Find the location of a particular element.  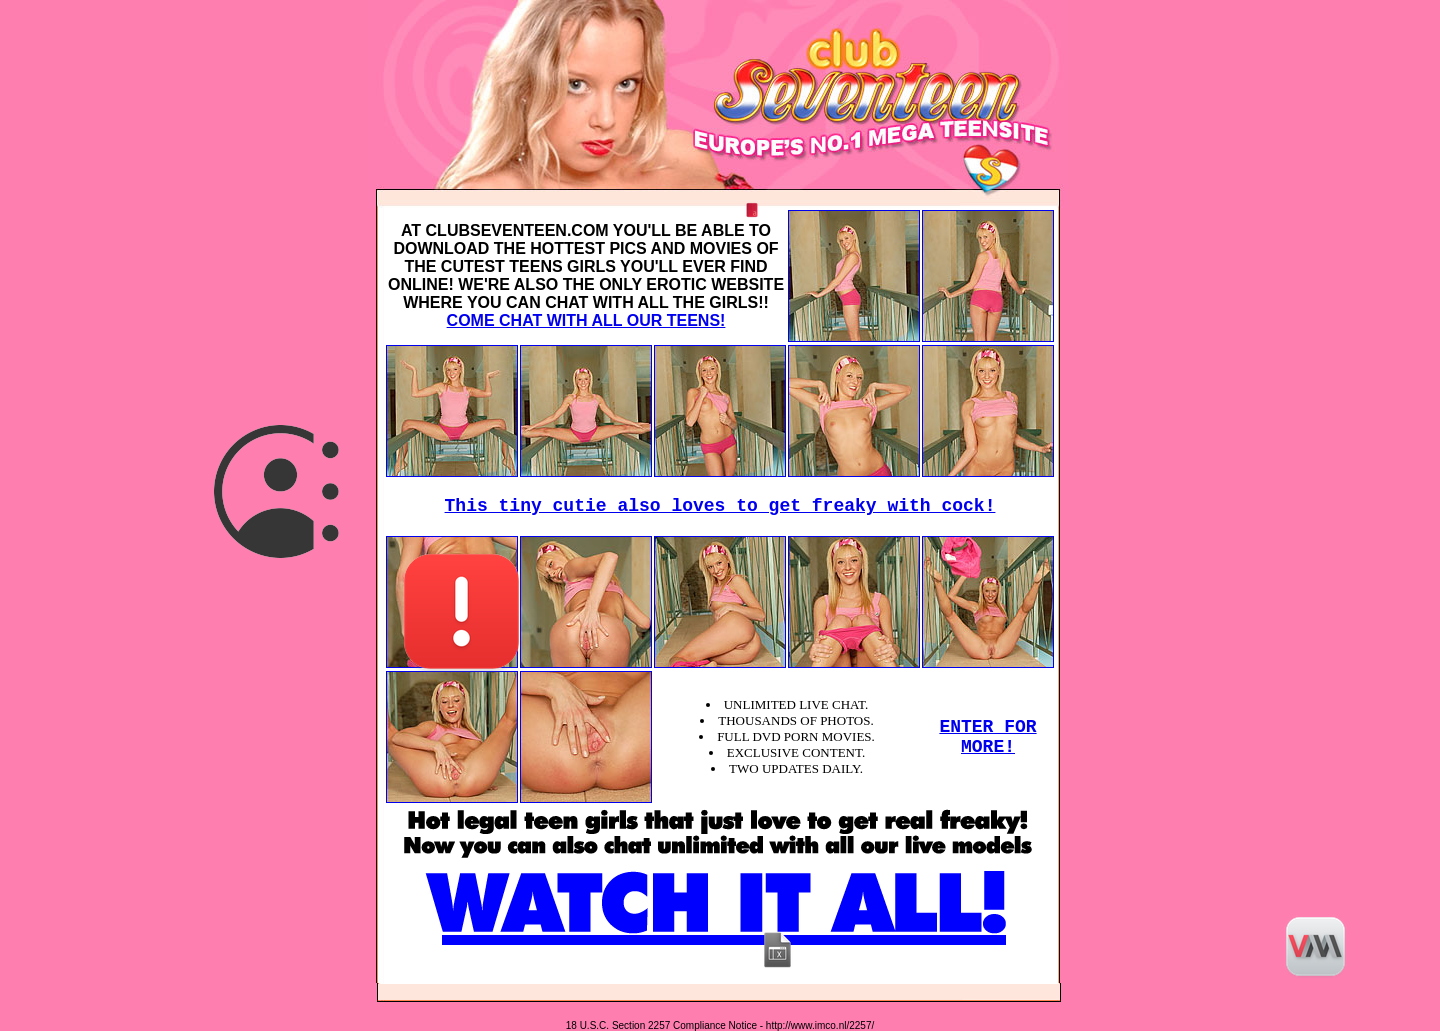

open the dictionary app is located at coordinates (752, 210).